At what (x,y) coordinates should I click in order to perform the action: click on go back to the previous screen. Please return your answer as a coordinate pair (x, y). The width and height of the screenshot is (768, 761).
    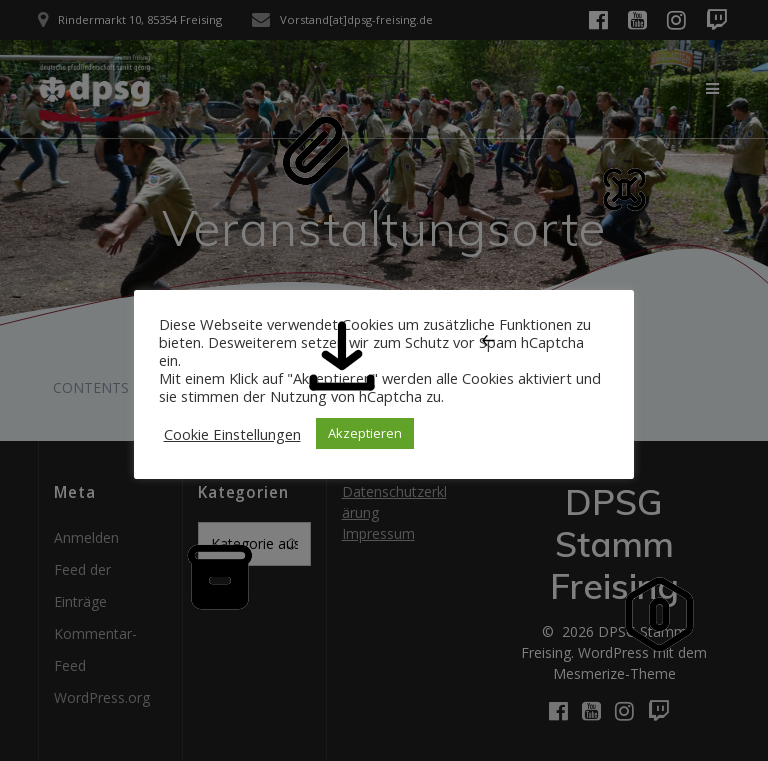
    Looking at the image, I should click on (488, 340).